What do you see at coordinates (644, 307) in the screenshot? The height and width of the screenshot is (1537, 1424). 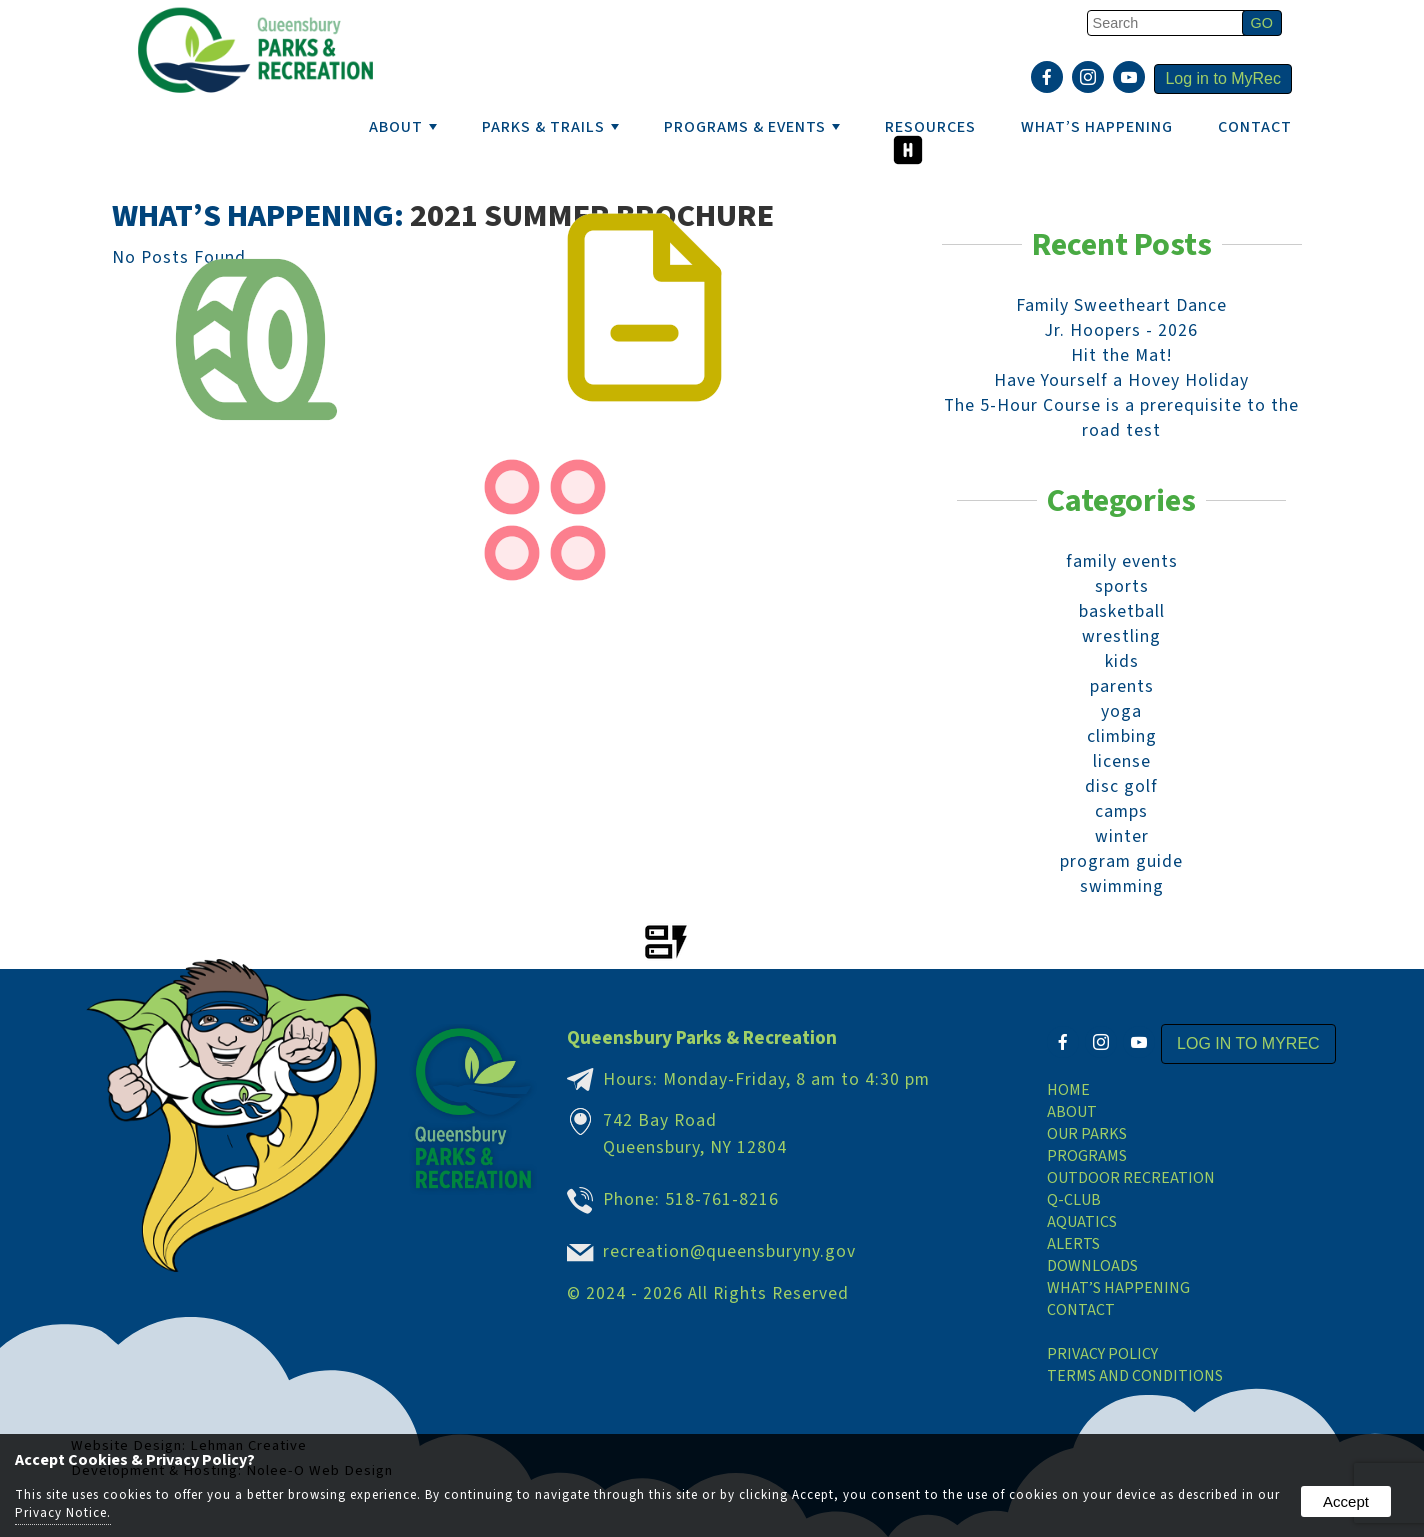 I see `remove content from a file` at bounding box center [644, 307].